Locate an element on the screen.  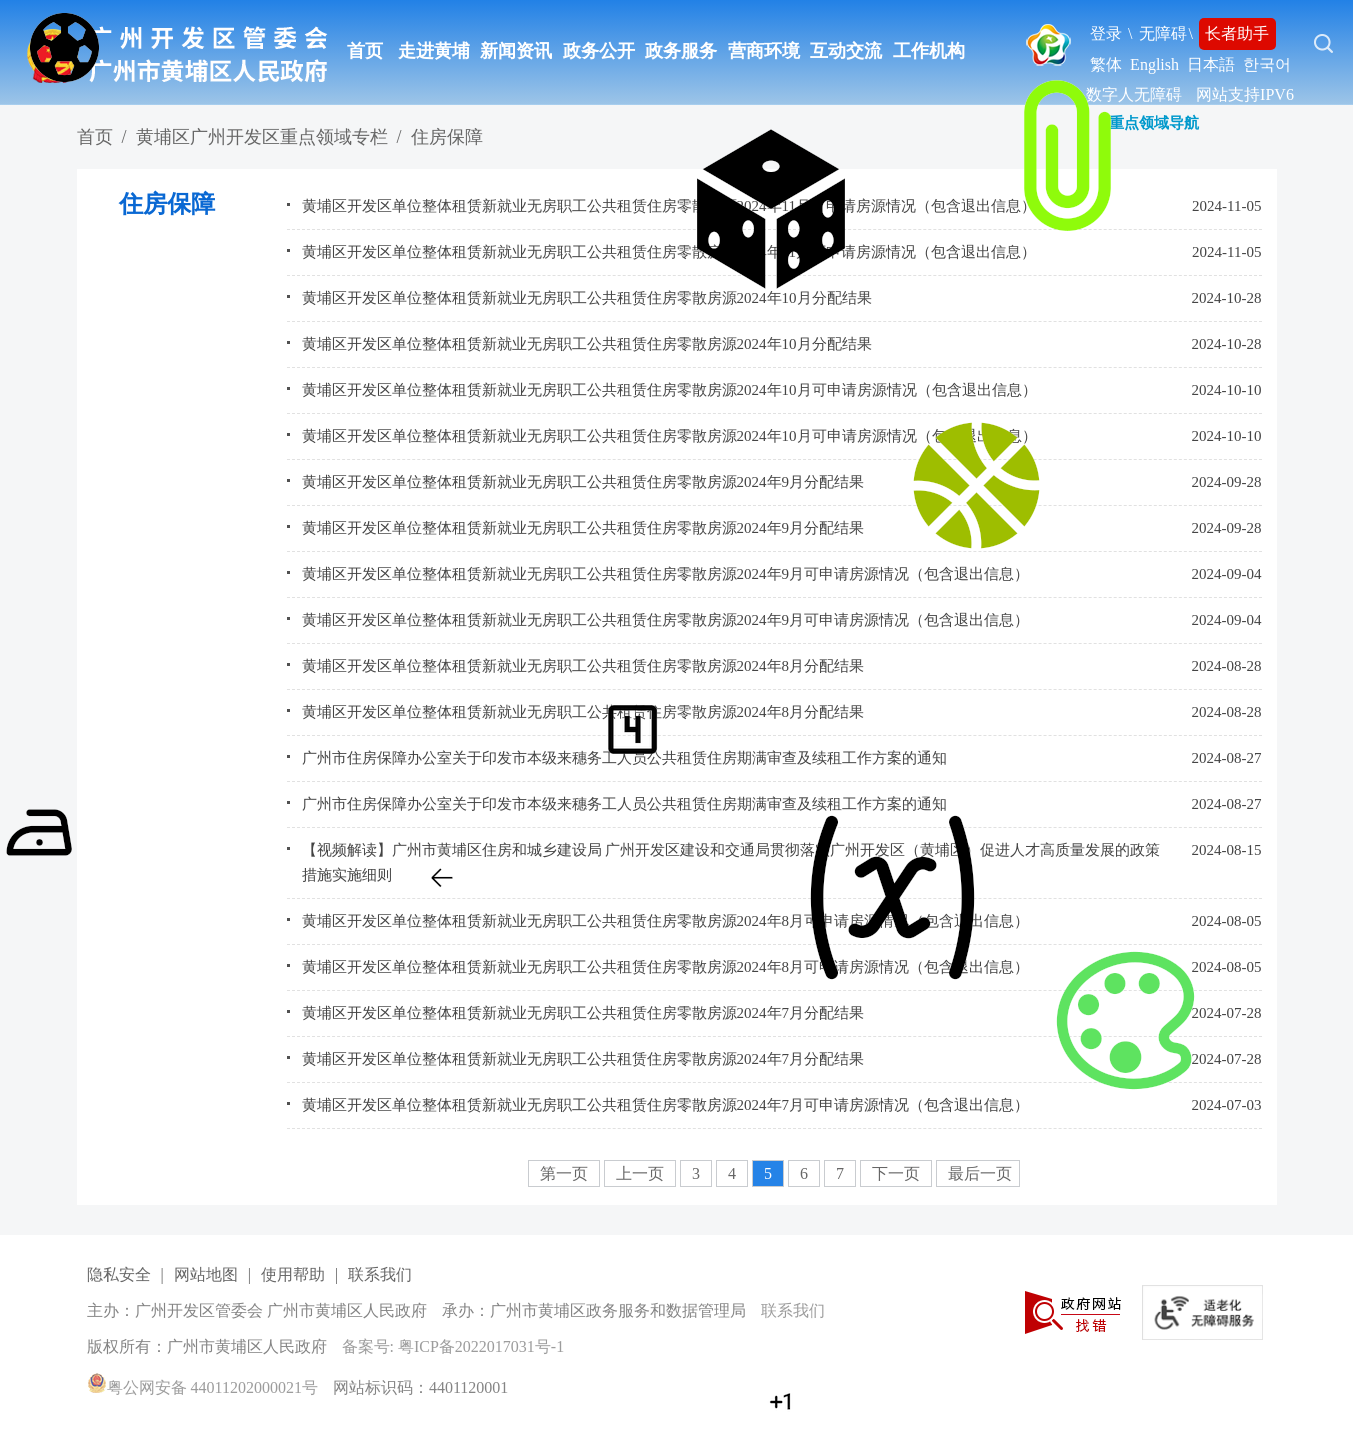
access variable or parameter settings is located at coordinates (892, 897).